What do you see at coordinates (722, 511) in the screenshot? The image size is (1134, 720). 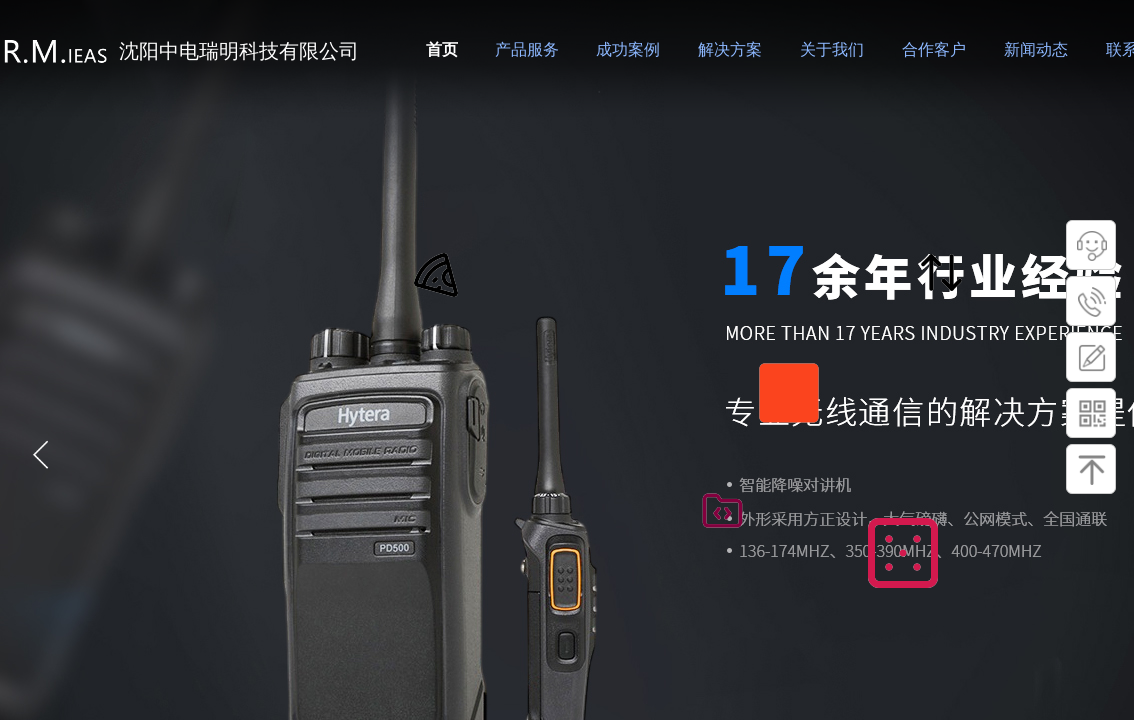 I see `open code files directory` at bounding box center [722, 511].